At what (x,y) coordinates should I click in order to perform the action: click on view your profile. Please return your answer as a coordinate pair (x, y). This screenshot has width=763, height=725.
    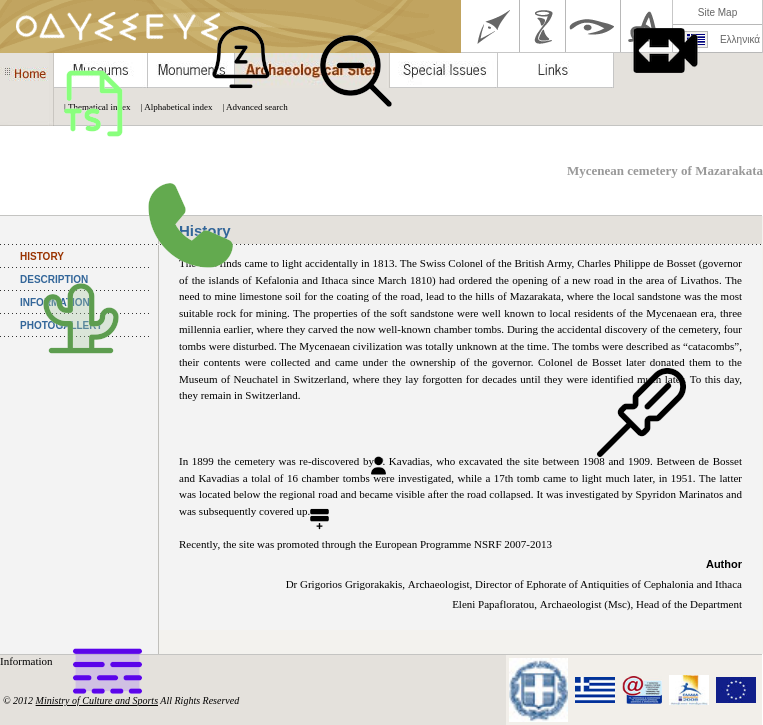
    Looking at the image, I should click on (378, 465).